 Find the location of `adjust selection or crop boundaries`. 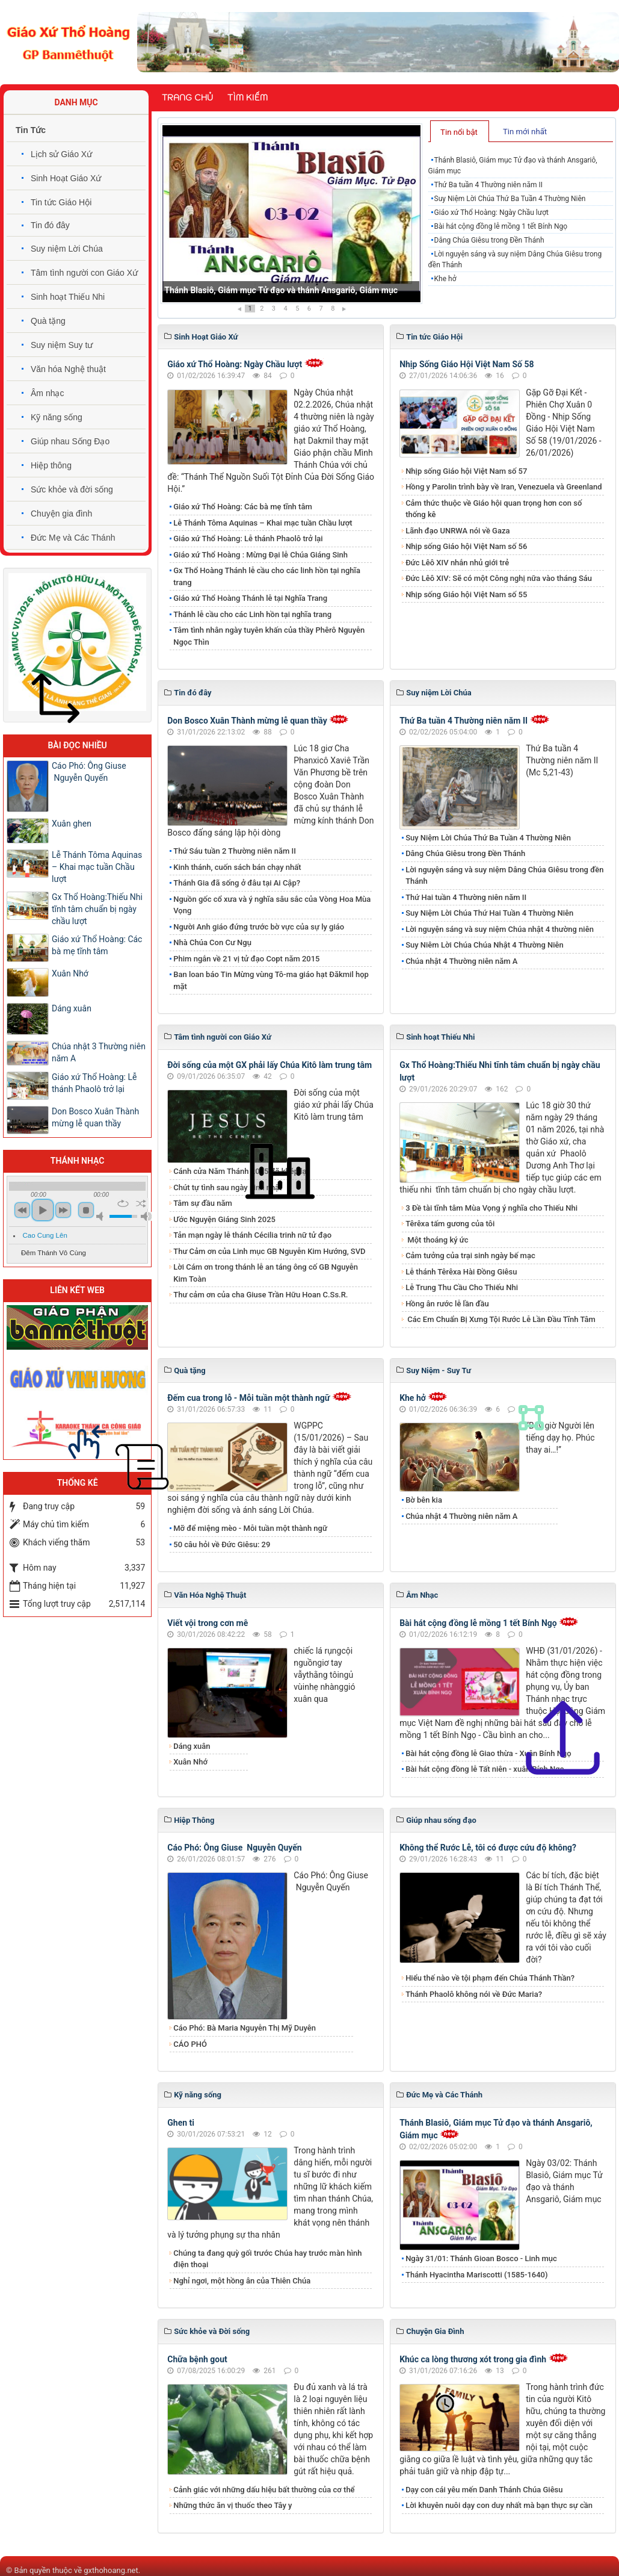

adjust selection or crop boundaries is located at coordinates (531, 1418).